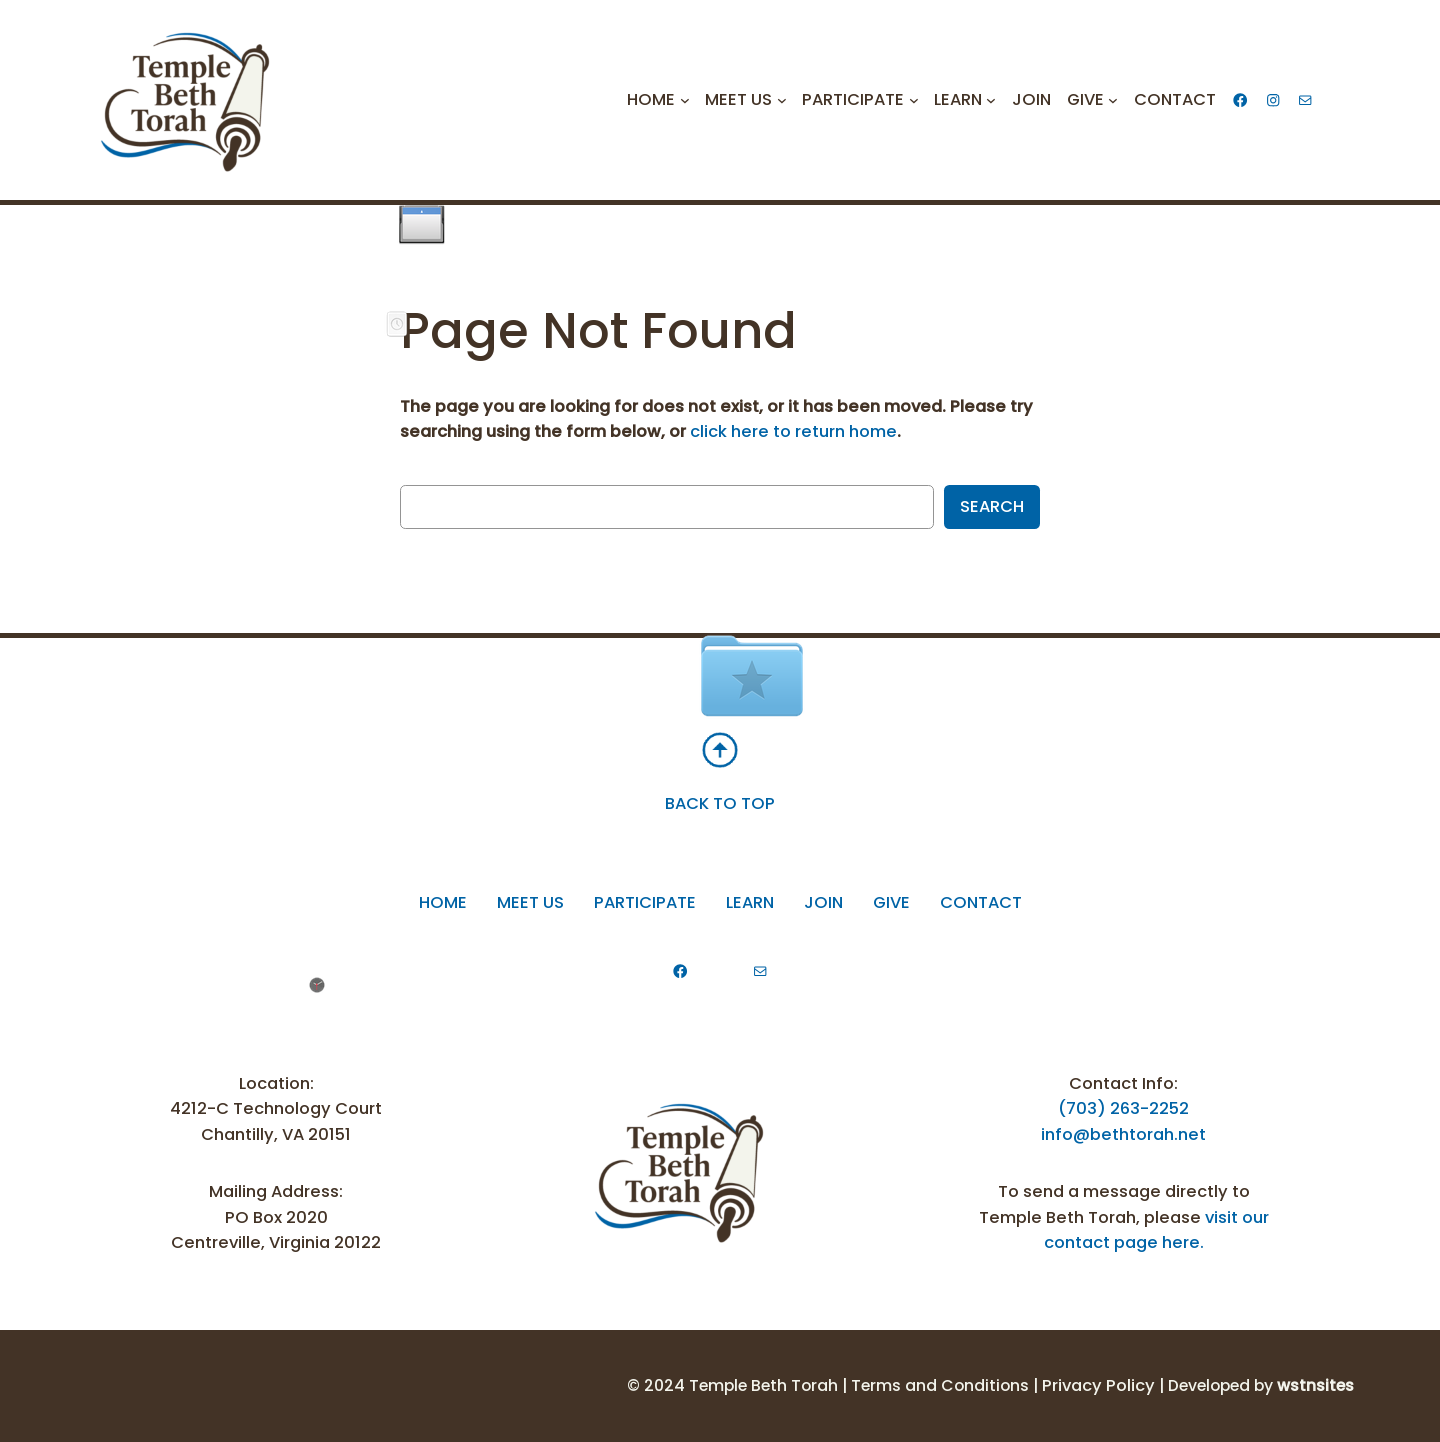  I want to click on compactflash memory card storage device, so click(421, 223).